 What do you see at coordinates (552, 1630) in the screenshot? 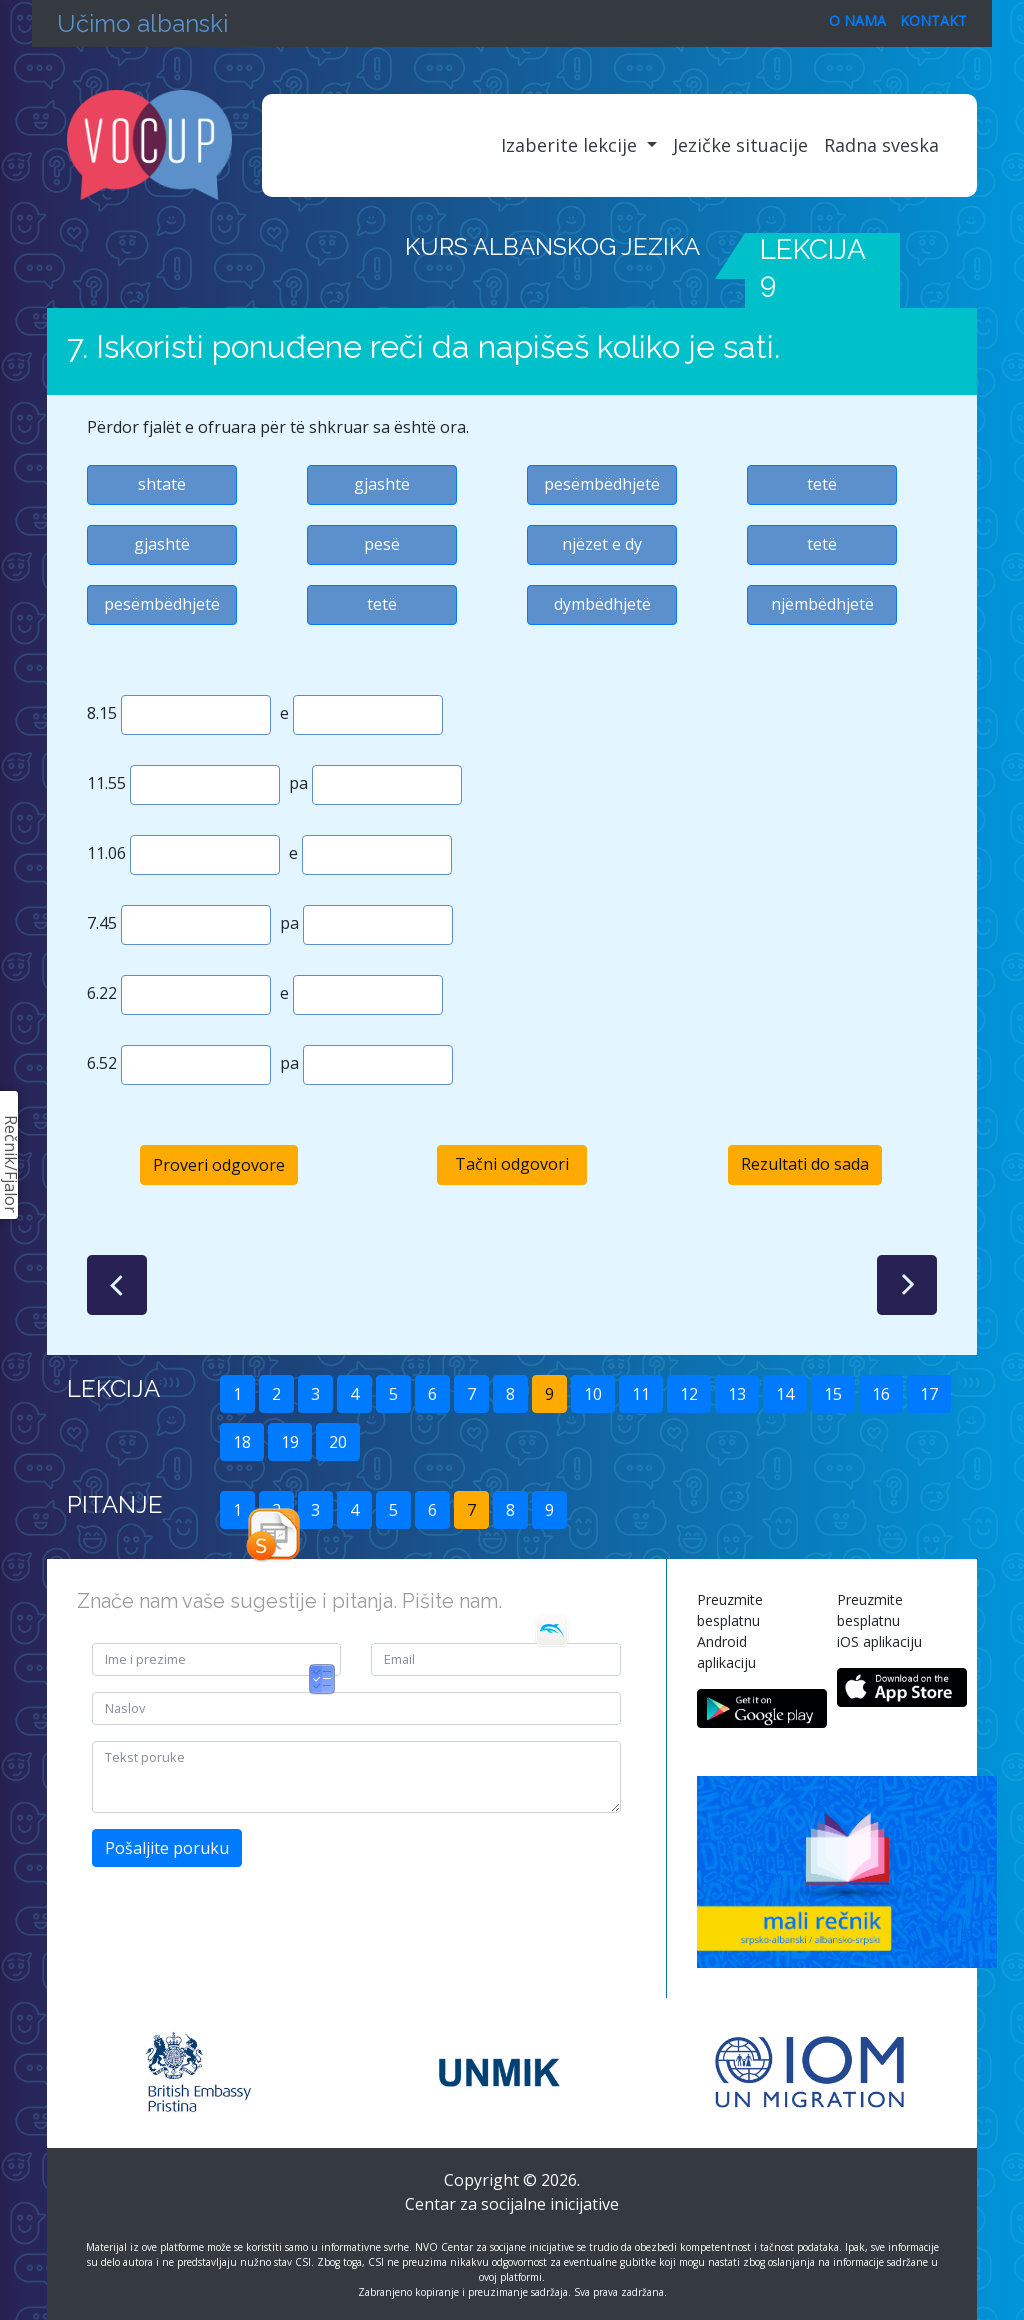
I see `open dolphin emulator app` at bounding box center [552, 1630].